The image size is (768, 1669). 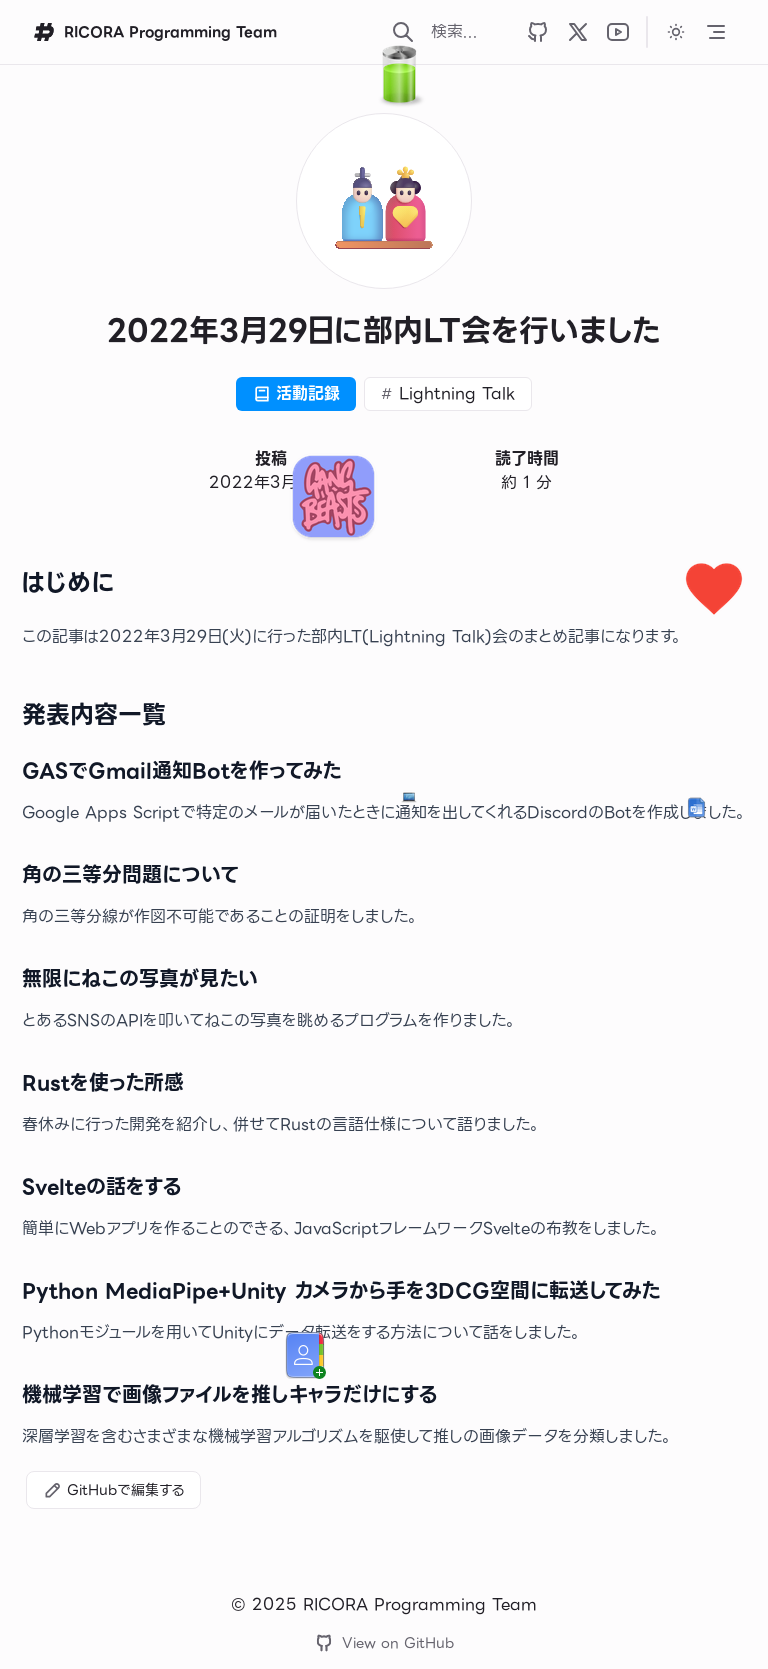 I want to click on mark item as favorite, so click(x=714, y=589).